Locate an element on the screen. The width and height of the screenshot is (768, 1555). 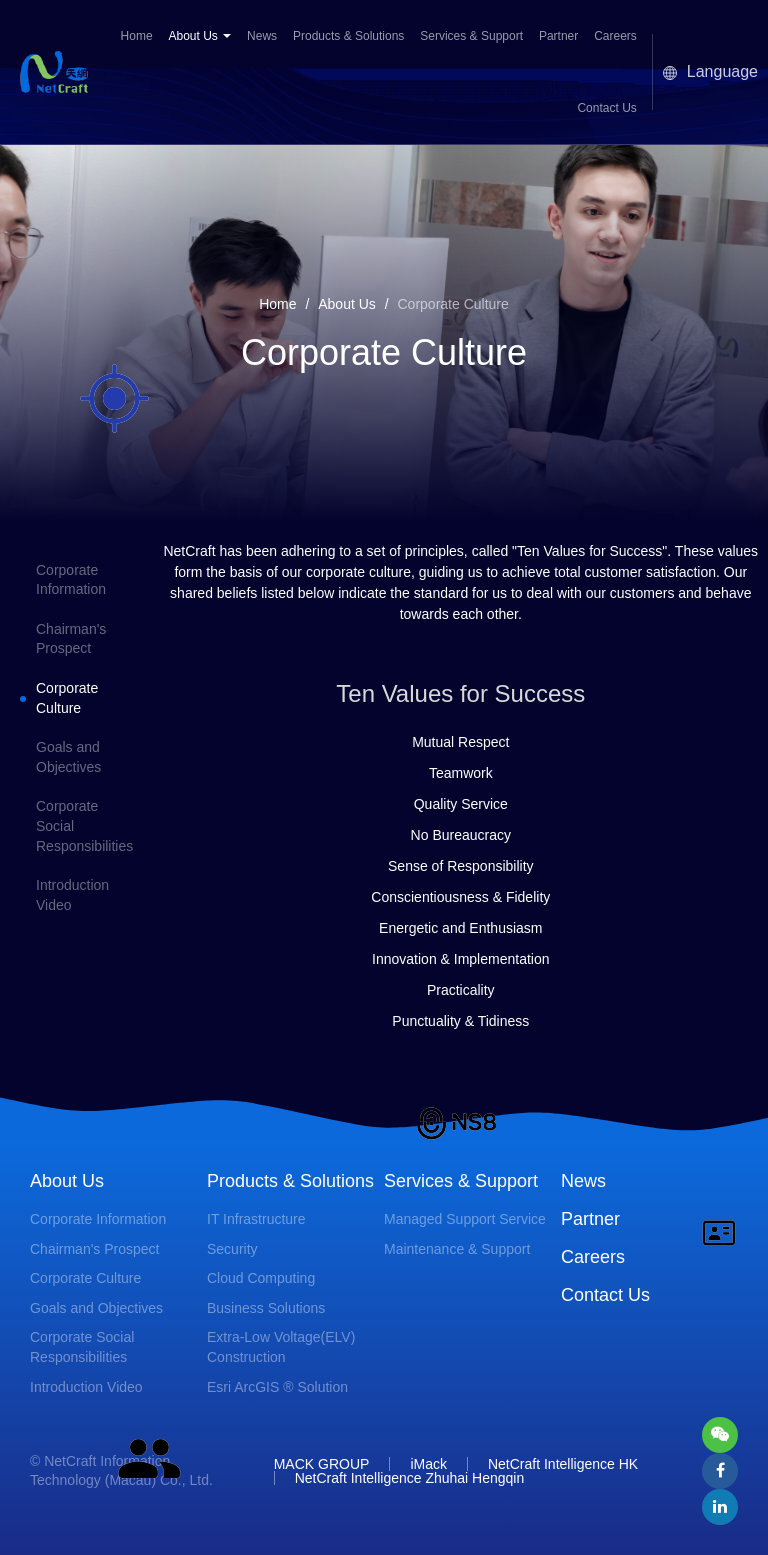
view contact card details is located at coordinates (719, 1233).